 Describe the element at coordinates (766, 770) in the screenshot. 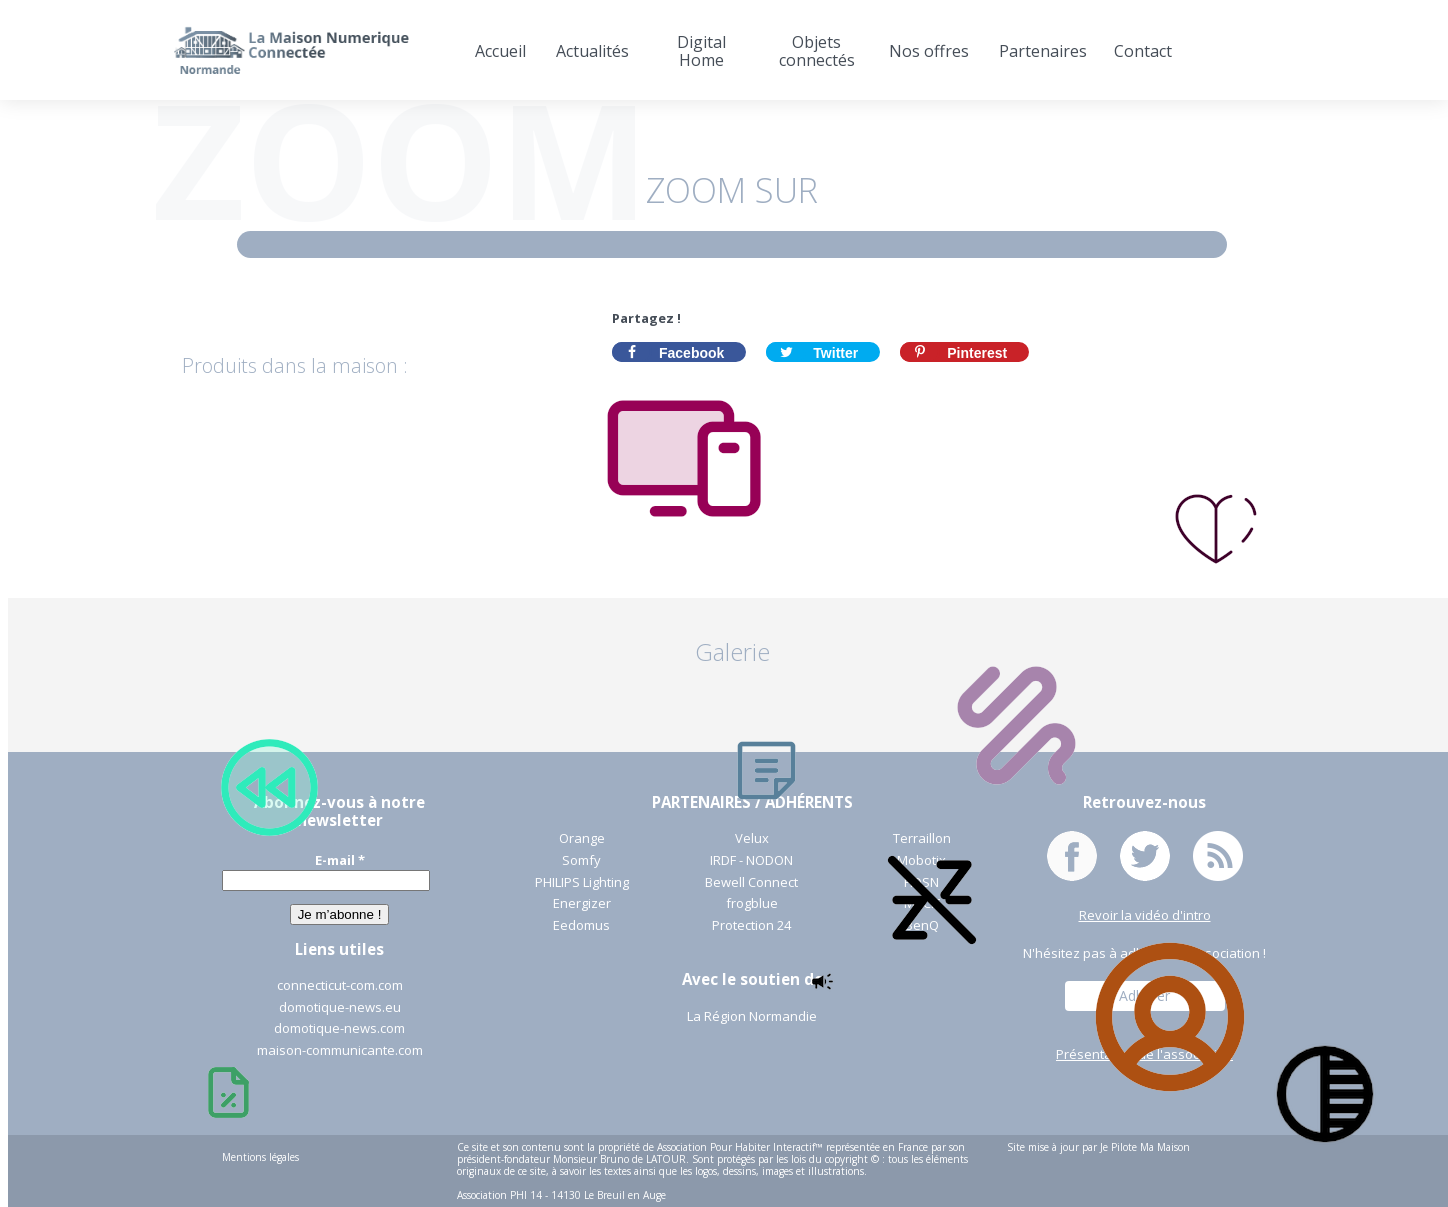

I see `create a new note` at that location.